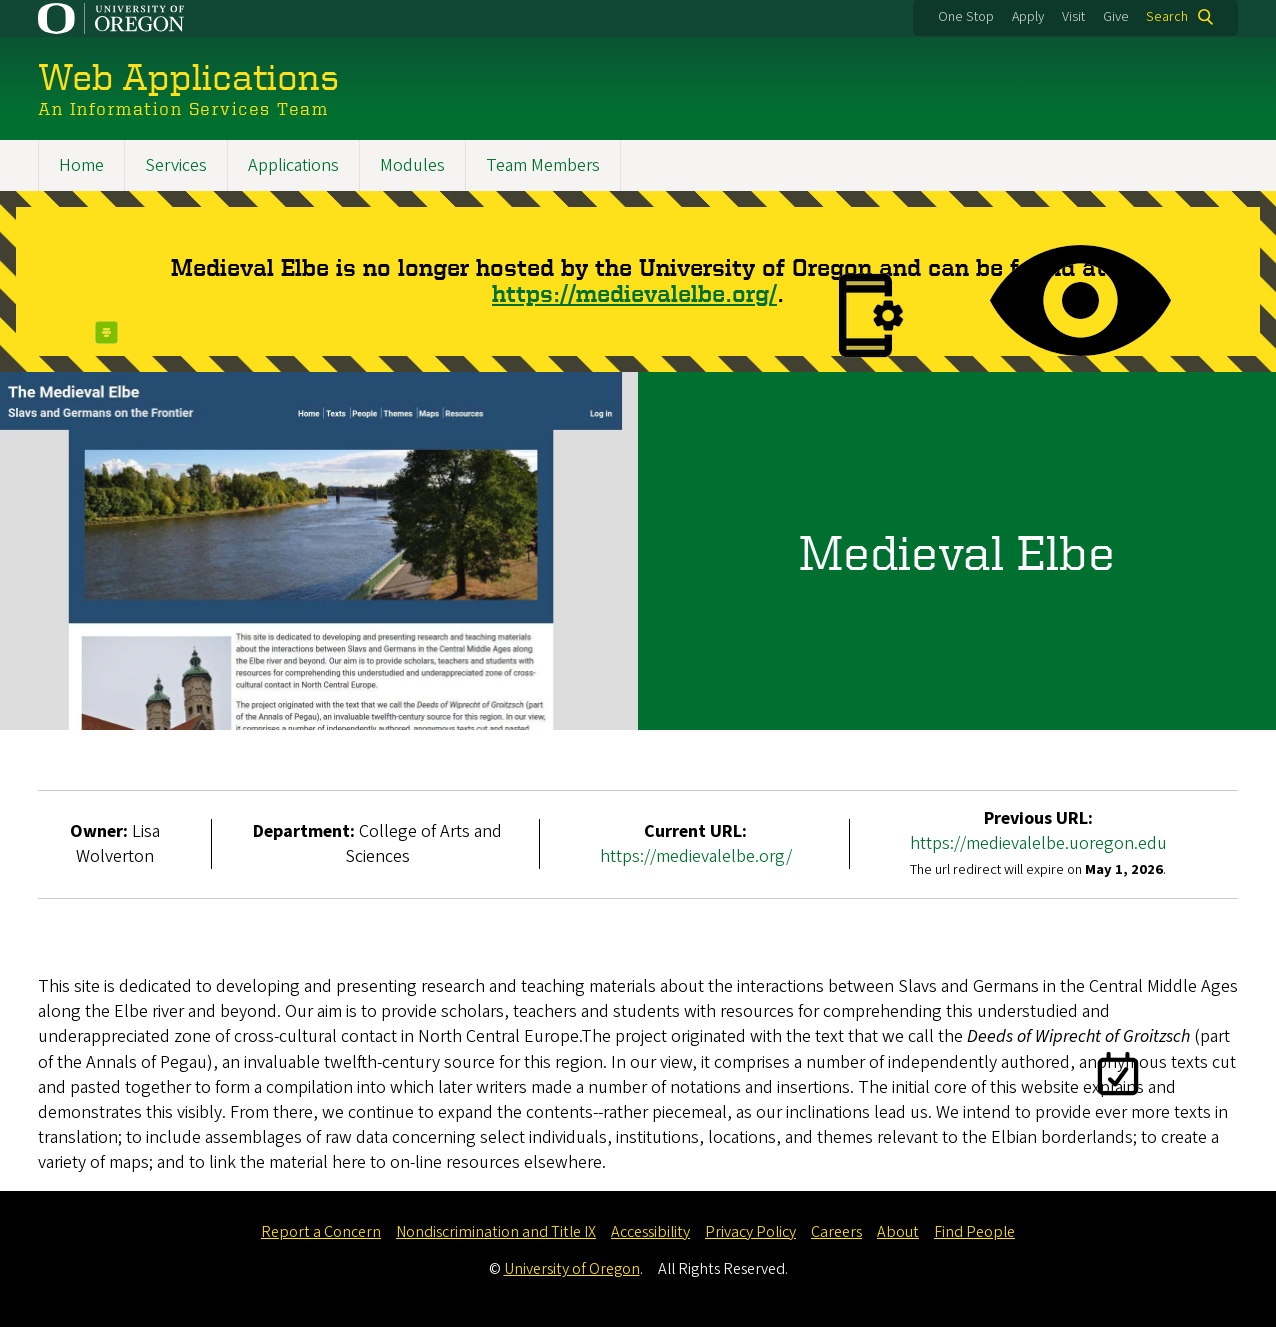 This screenshot has height=1327, width=1276. What do you see at coordinates (1080, 300) in the screenshot?
I see `show hidden content` at bounding box center [1080, 300].